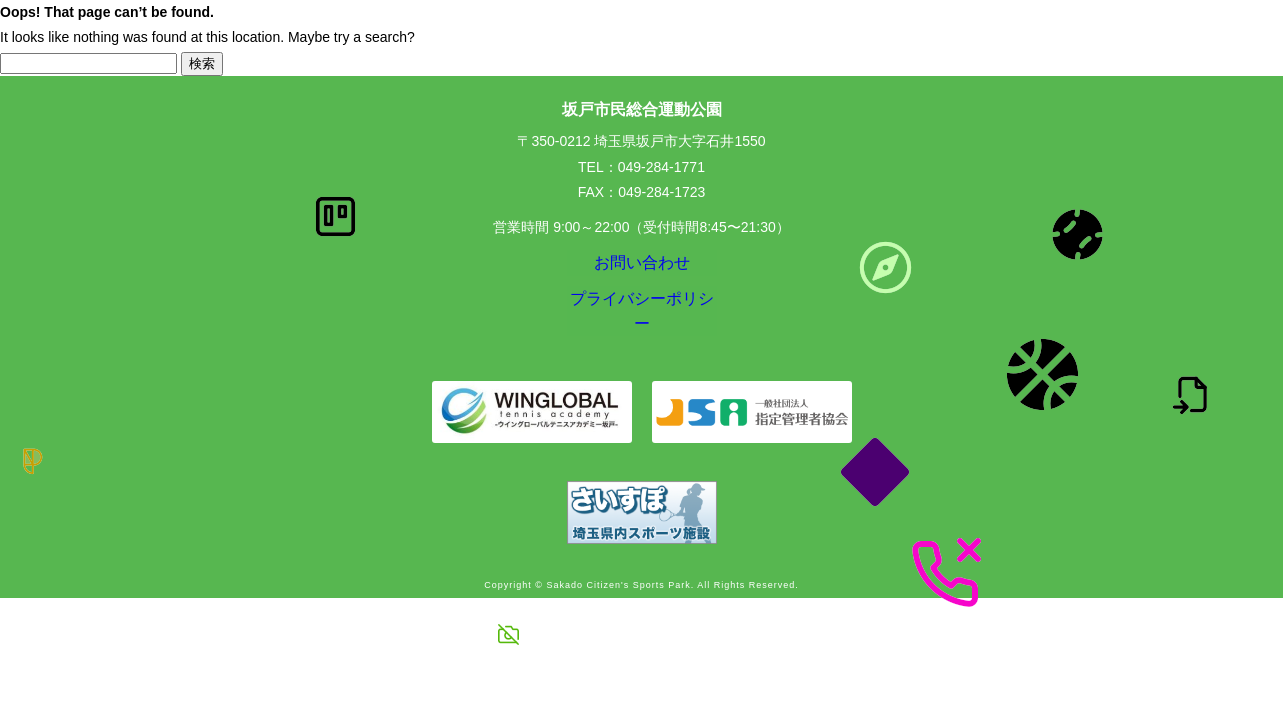 The height and width of the screenshot is (720, 1283). I want to click on phosphor icons library branding logo, so click(31, 460).